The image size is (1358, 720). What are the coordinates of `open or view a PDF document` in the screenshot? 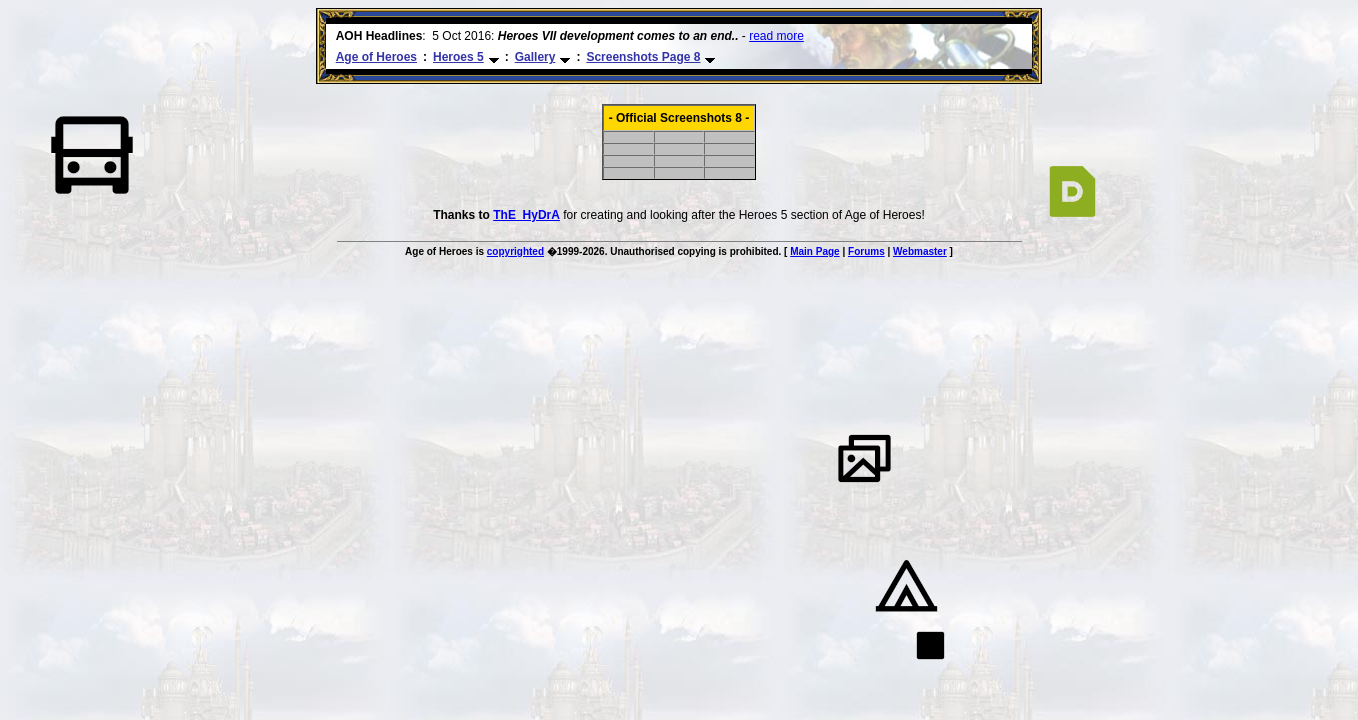 It's located at (1072, 191).